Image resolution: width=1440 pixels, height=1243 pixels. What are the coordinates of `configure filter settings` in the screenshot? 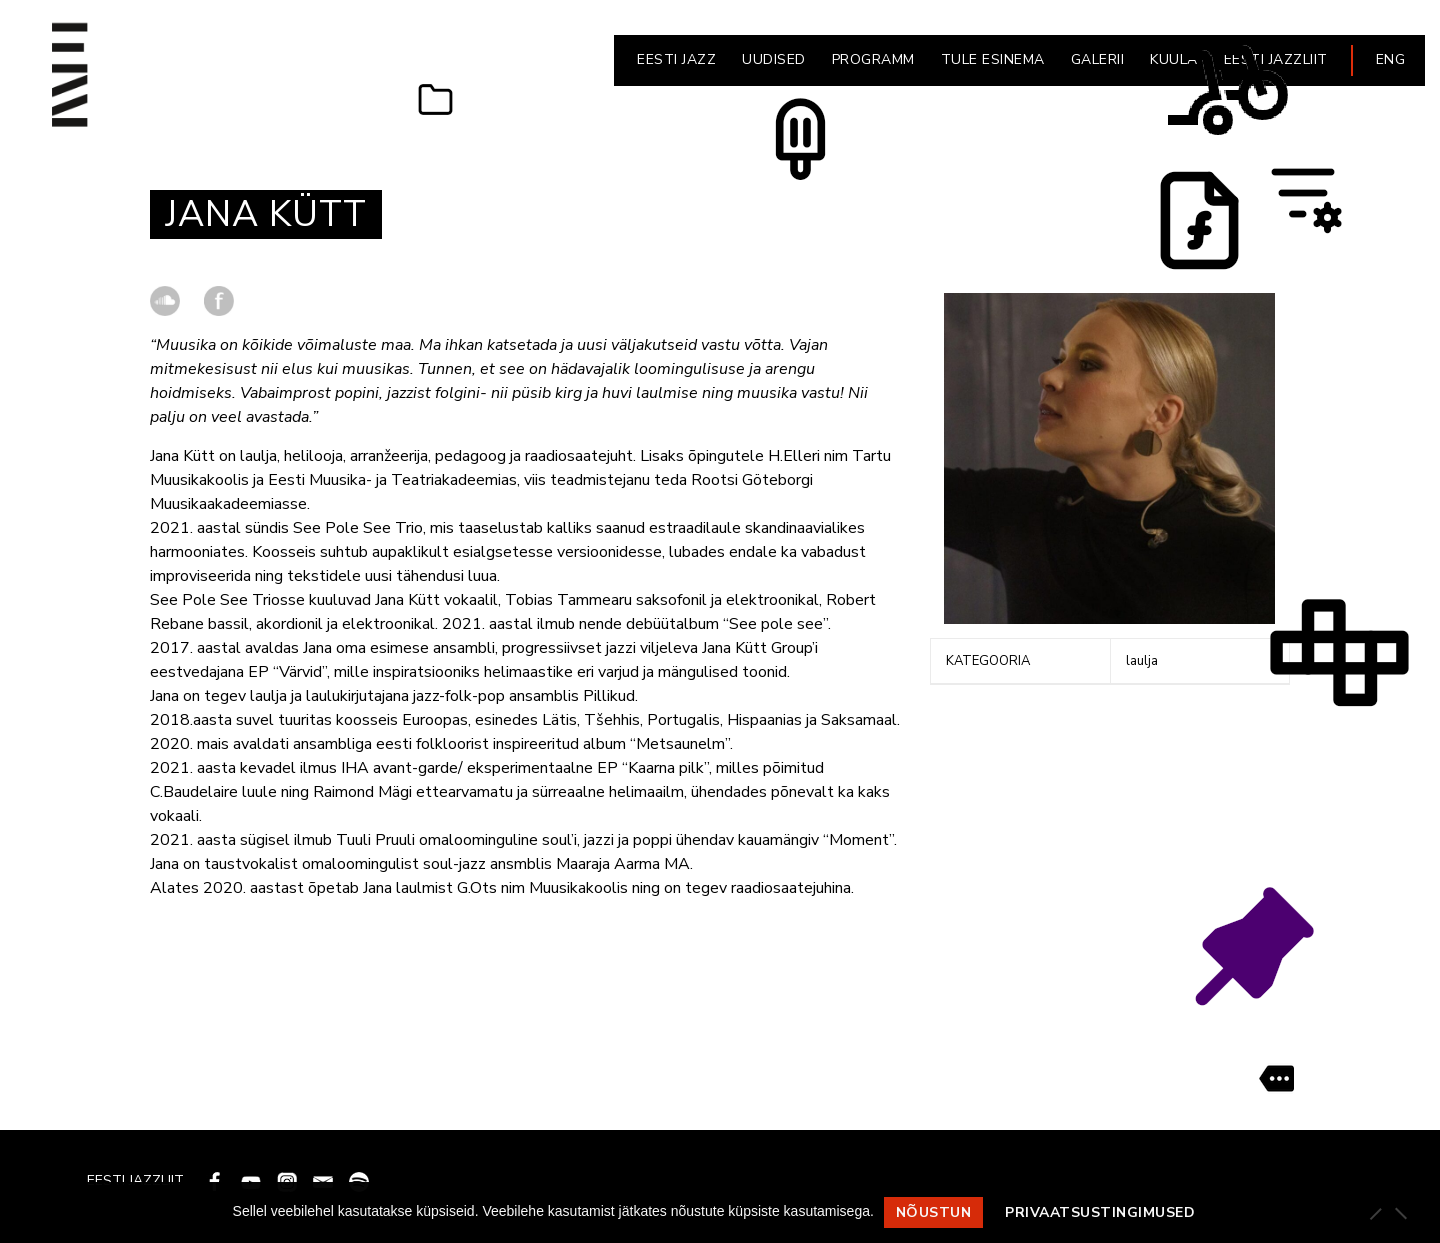 It's located at (1303, 193).